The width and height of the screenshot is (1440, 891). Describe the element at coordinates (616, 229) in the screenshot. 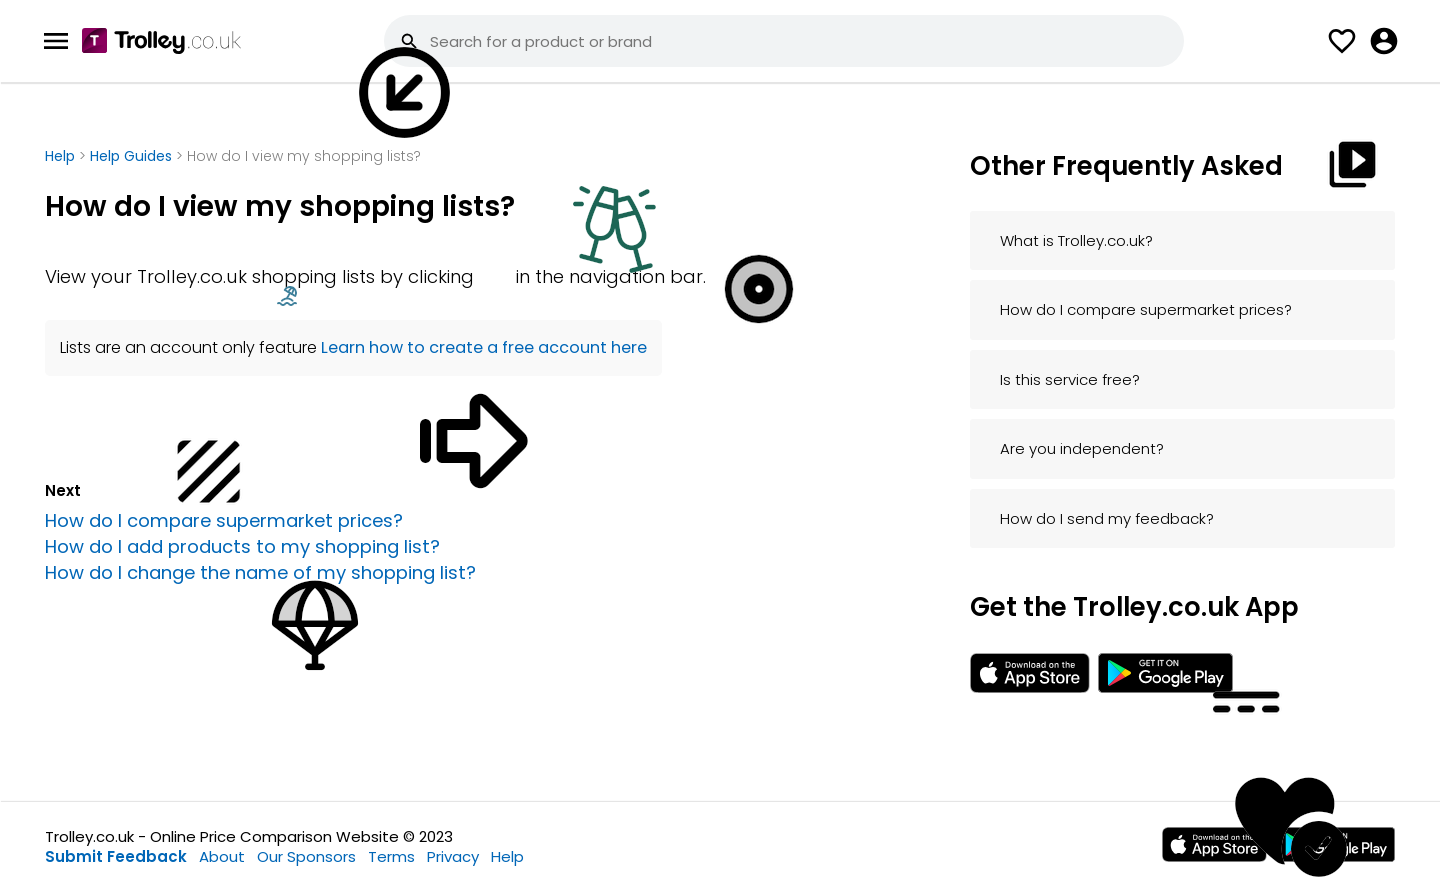

I see `celebrate a milestone or achievement` at that location.